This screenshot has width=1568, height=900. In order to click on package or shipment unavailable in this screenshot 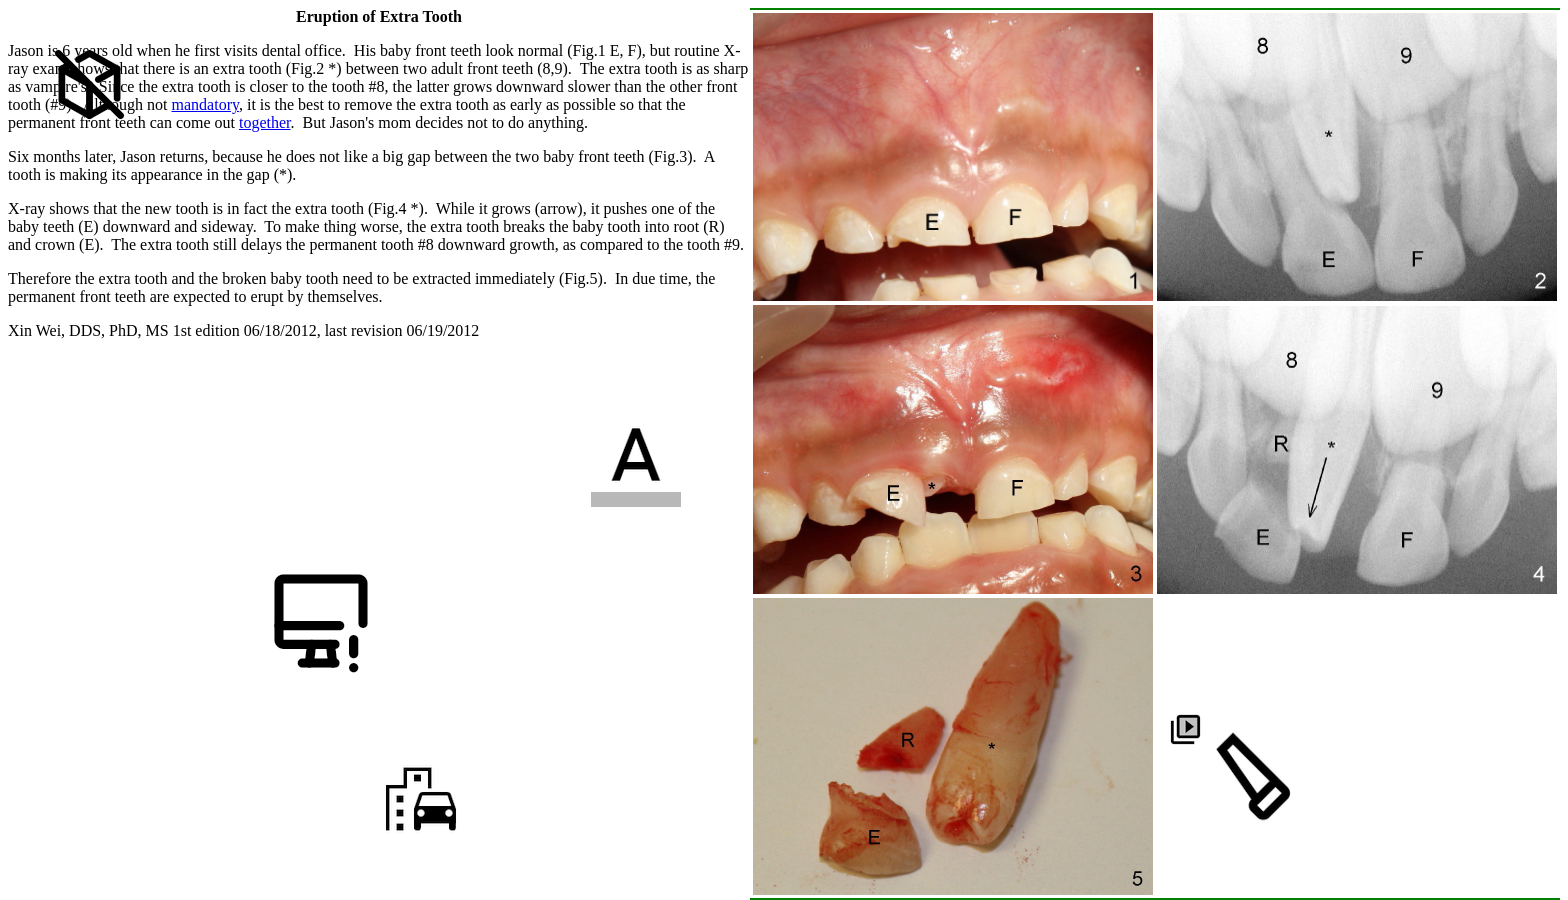, I will do `click(89, 84)`.